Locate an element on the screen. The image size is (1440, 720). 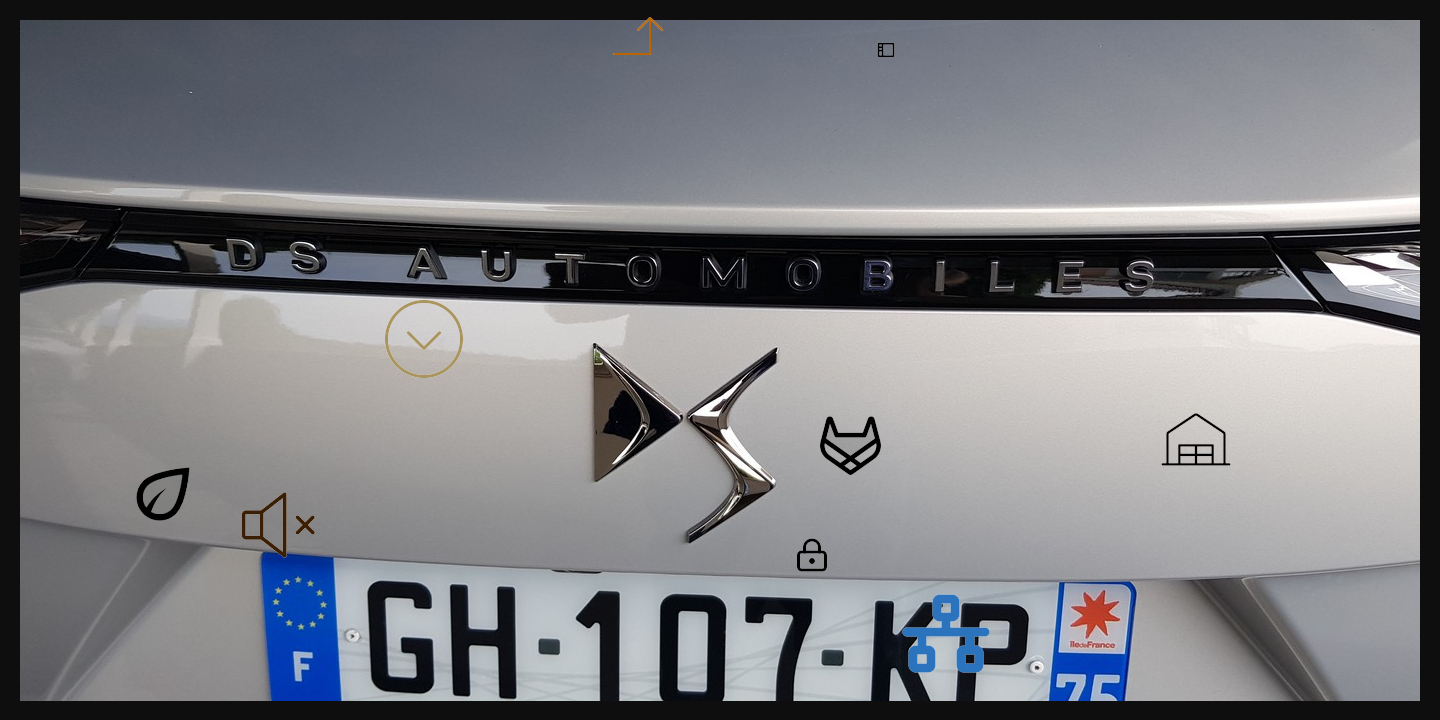
expand to show more content is located at coordinates (424, 339).